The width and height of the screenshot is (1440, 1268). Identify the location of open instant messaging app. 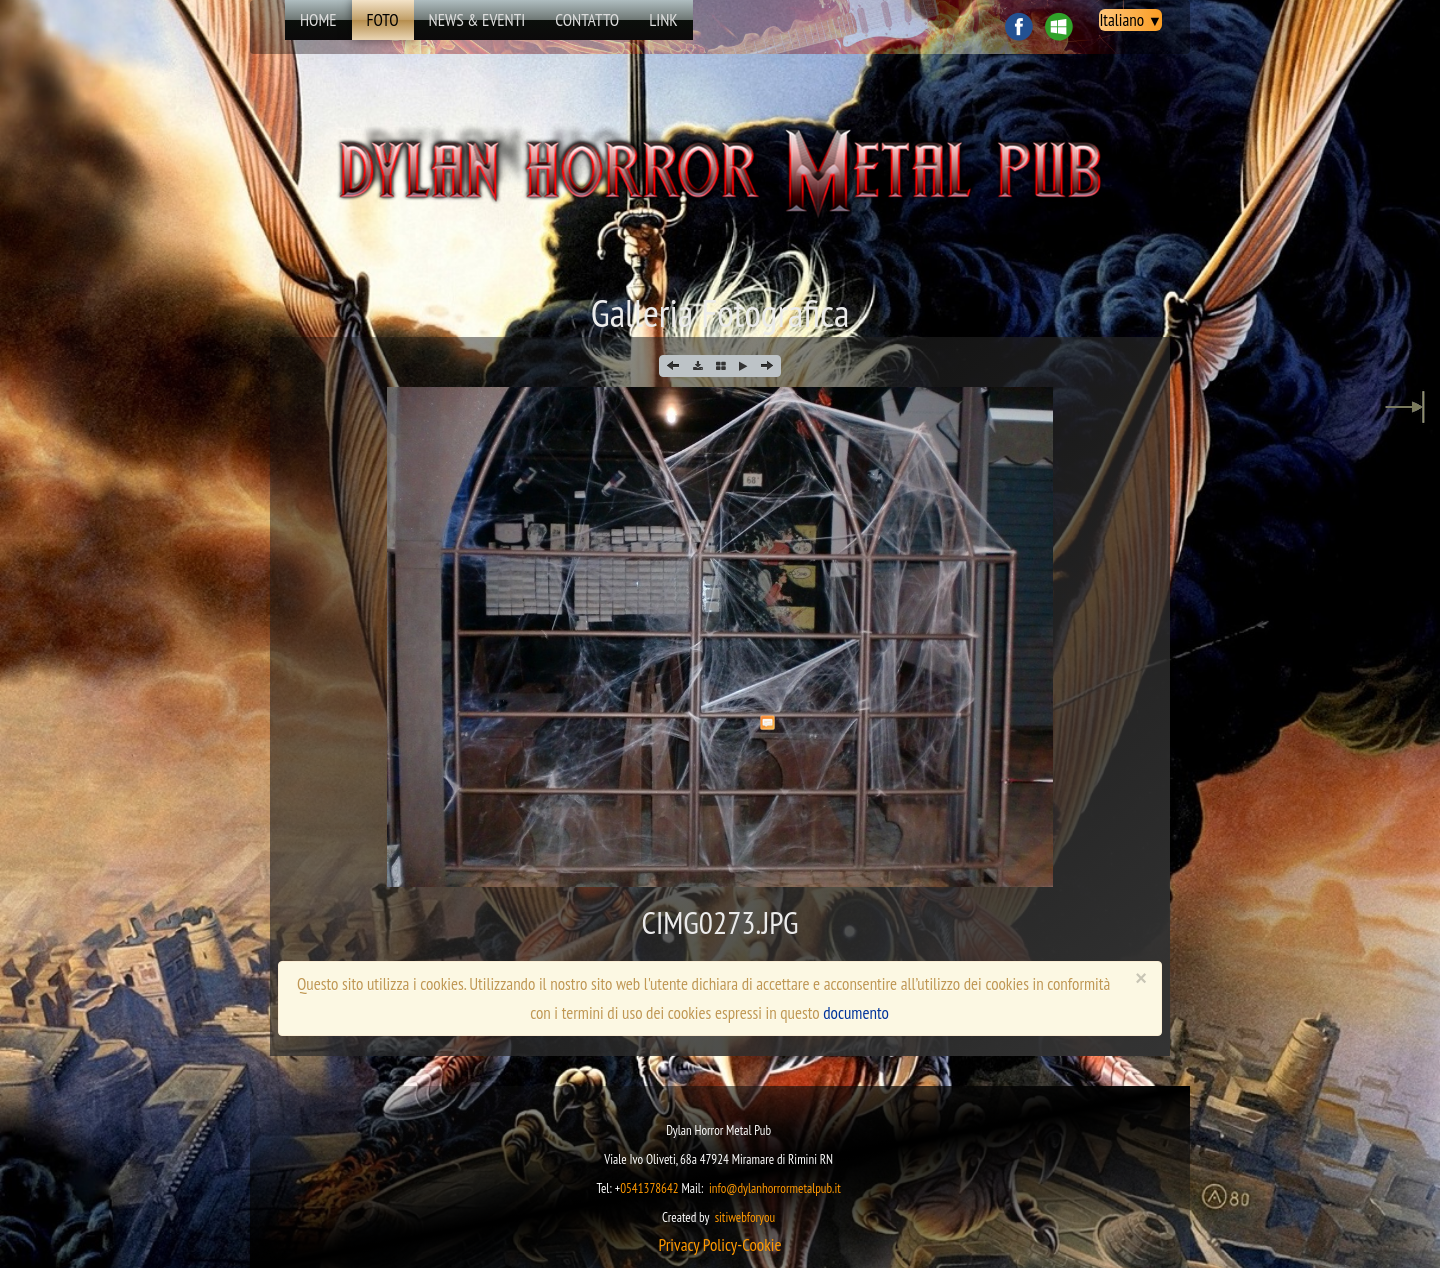
(767, 722).